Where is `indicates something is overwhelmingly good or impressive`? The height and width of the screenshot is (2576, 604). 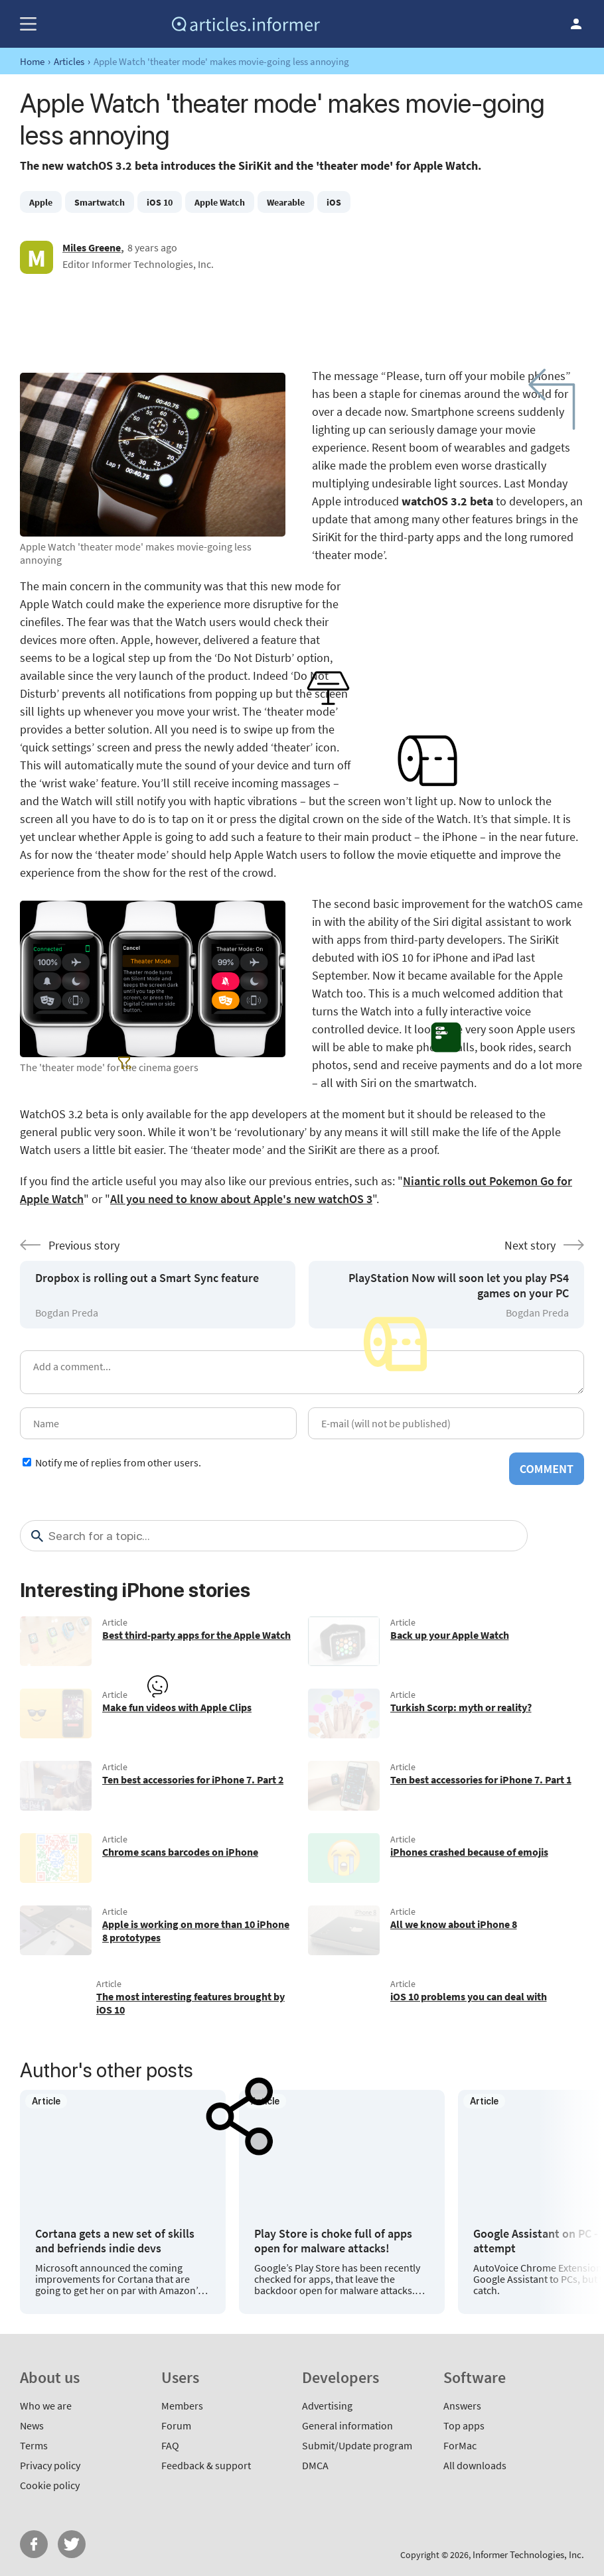
indicates something is overwhelmingly good or impressive is located at coordinates (157, 1685).